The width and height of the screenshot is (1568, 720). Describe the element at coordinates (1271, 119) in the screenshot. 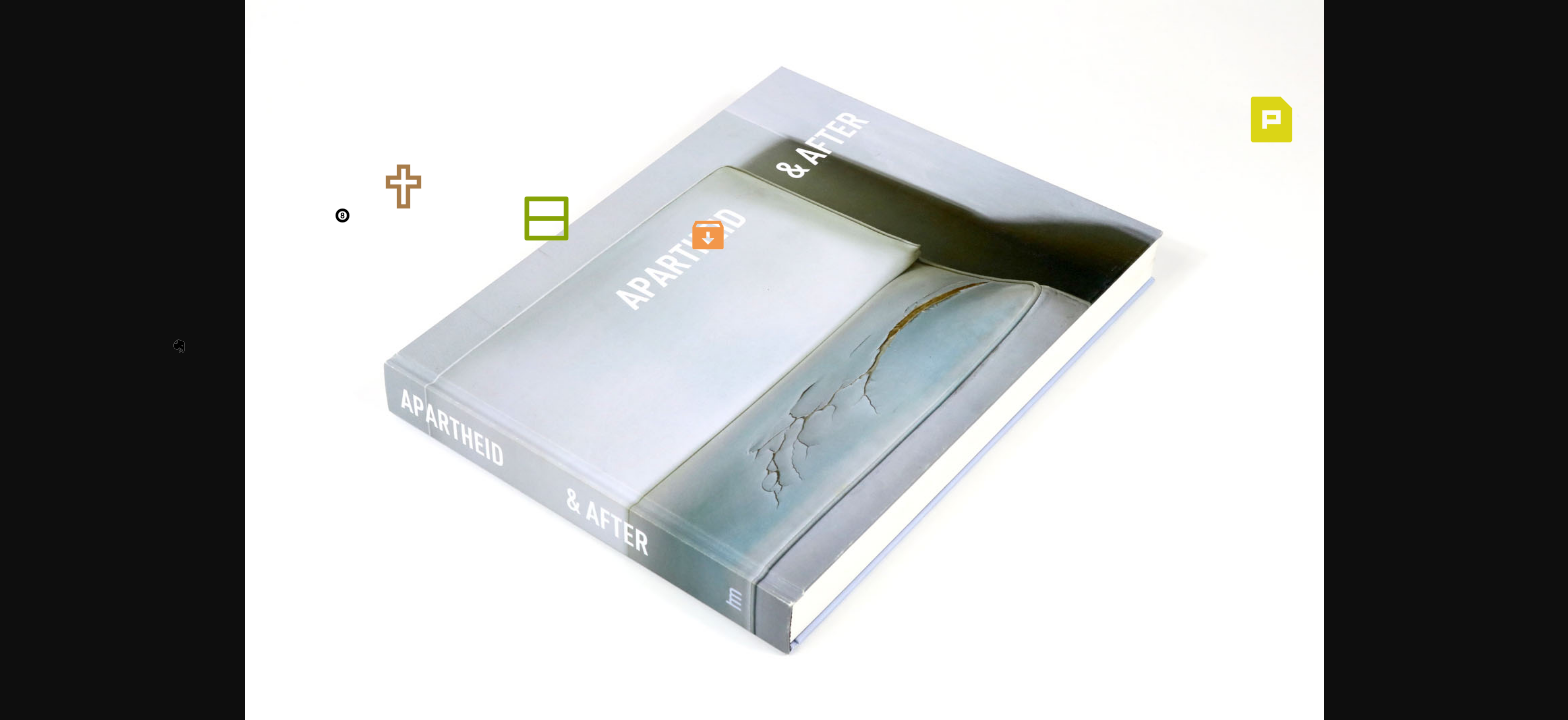

I see `open a PowerPoint presentation file` at that location.